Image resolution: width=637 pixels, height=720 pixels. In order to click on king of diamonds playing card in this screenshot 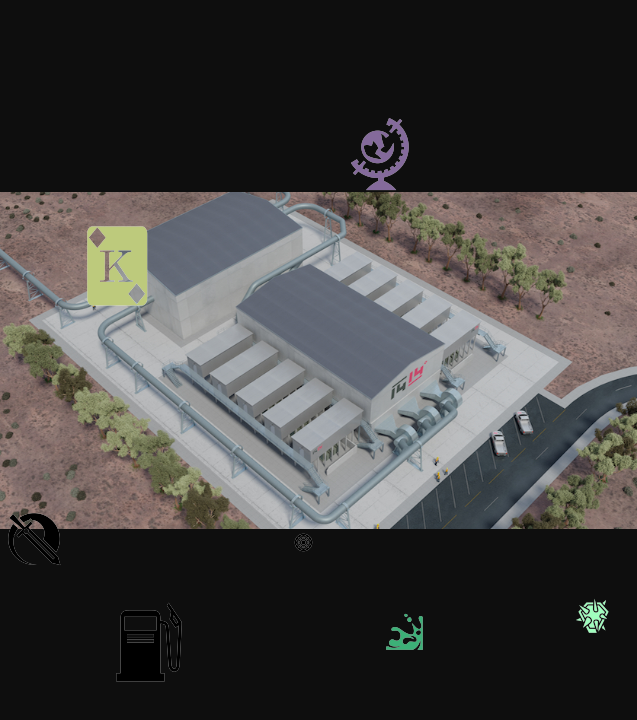, I will do `click(117, 266)`.